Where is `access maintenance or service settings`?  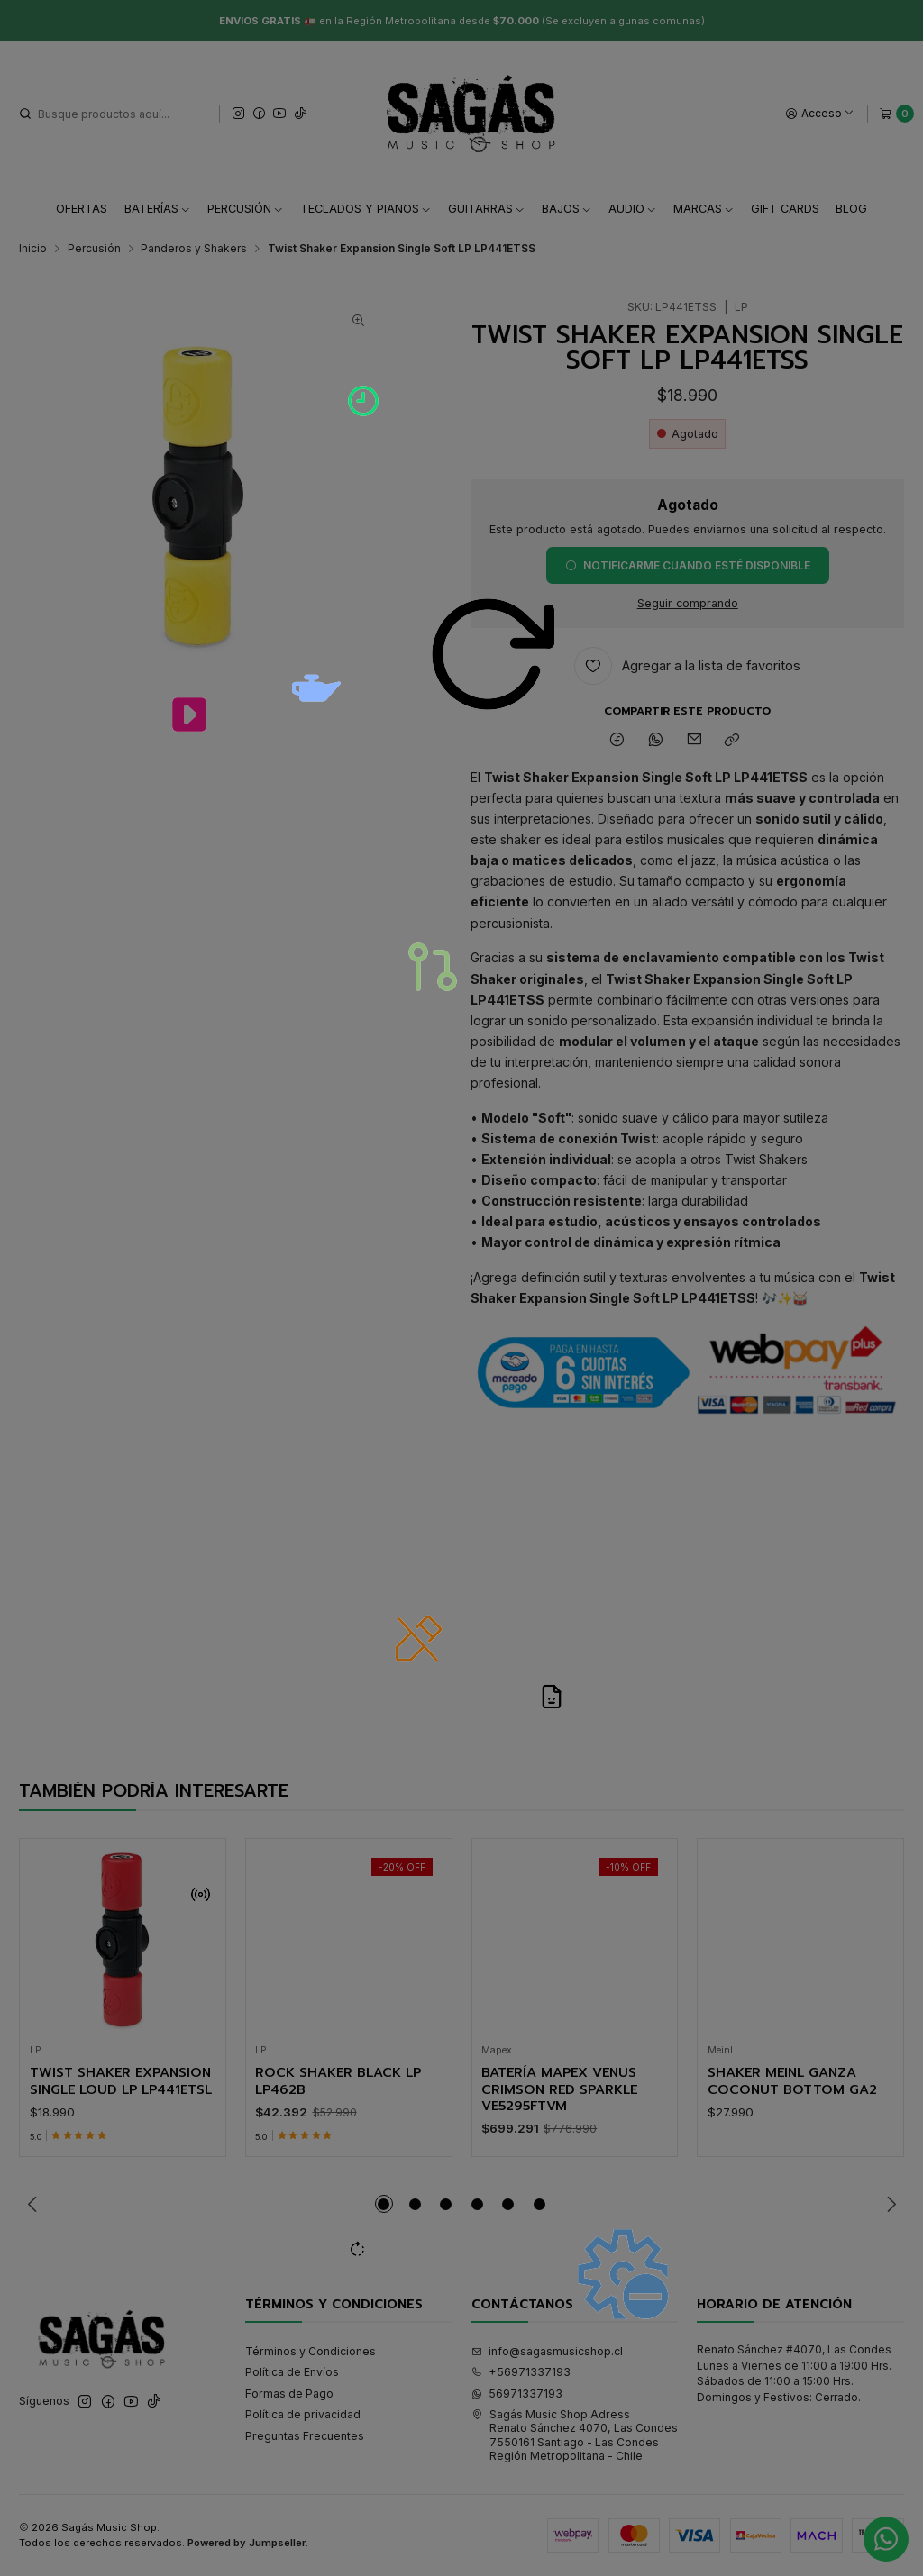
access maintenance or service settings is located at coordinates (316, 689).